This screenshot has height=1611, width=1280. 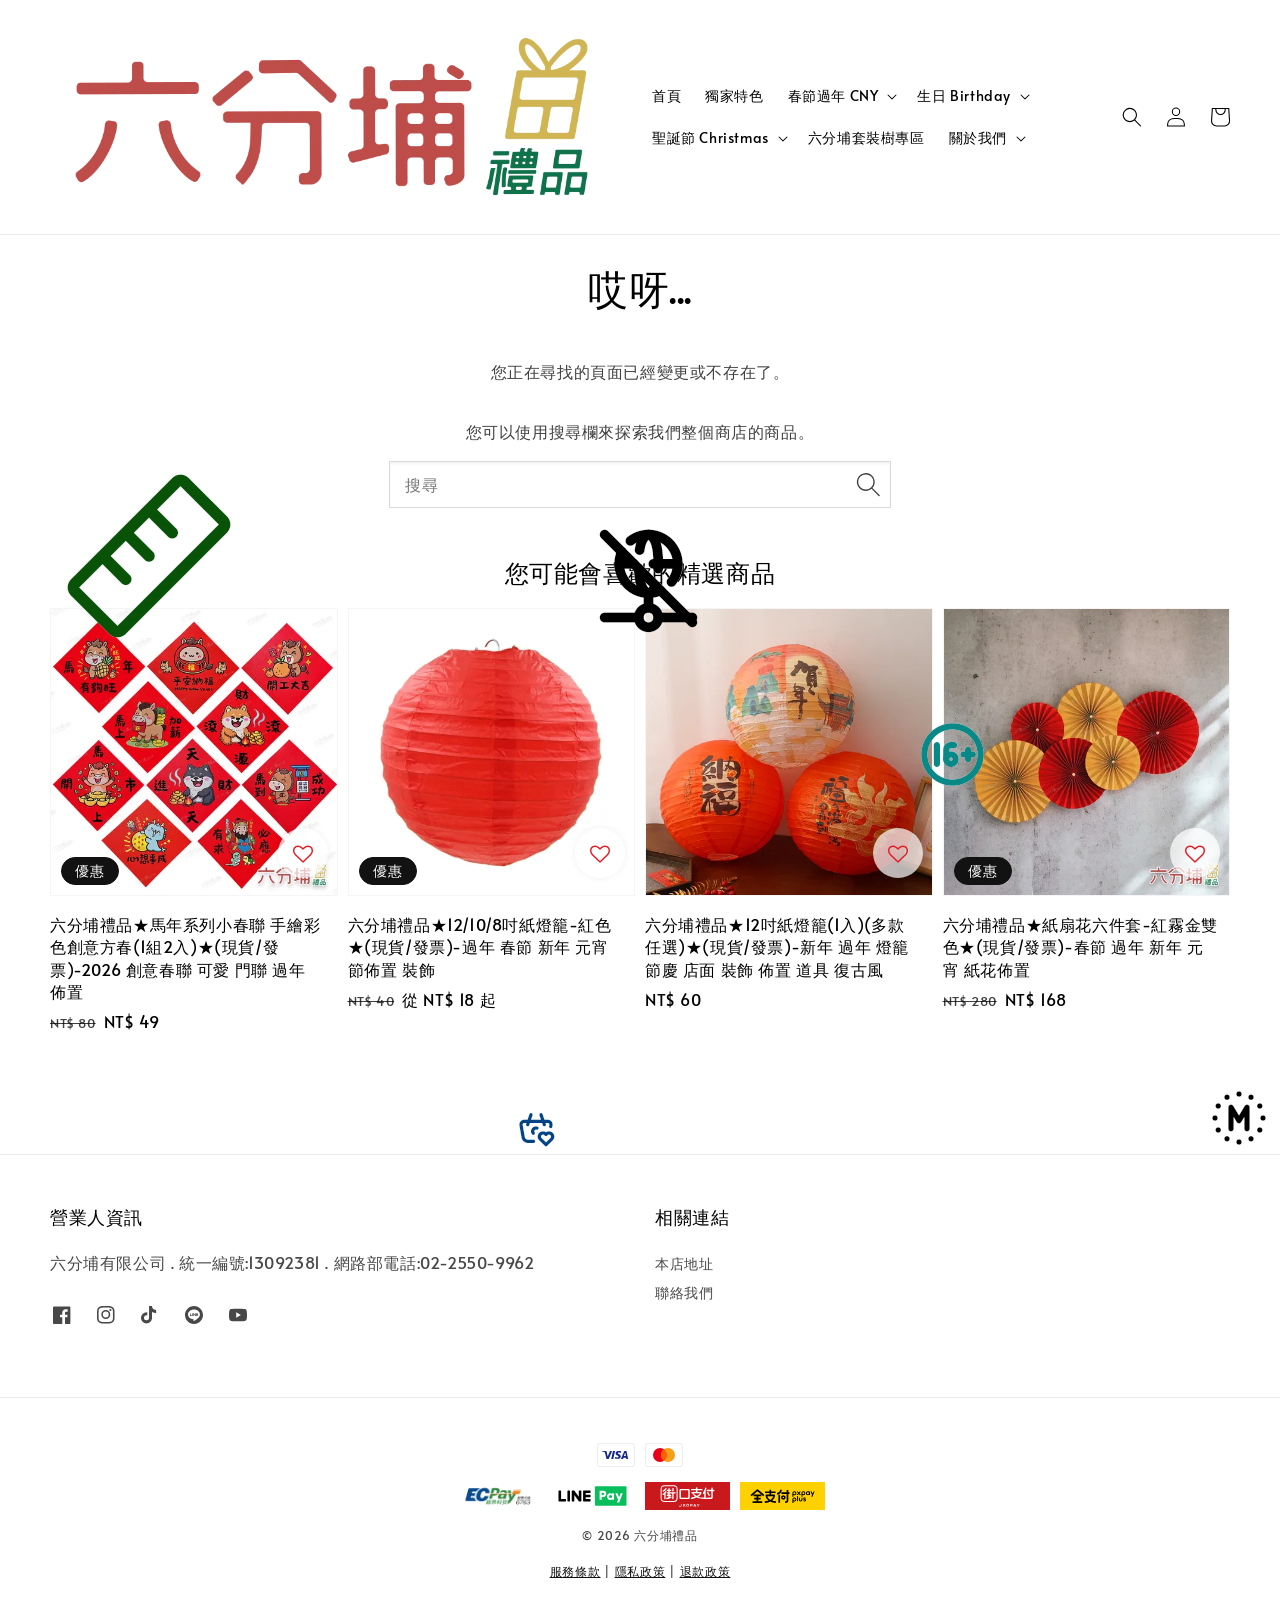 I want to click on access measurement tools, so click(x=149, y=556).